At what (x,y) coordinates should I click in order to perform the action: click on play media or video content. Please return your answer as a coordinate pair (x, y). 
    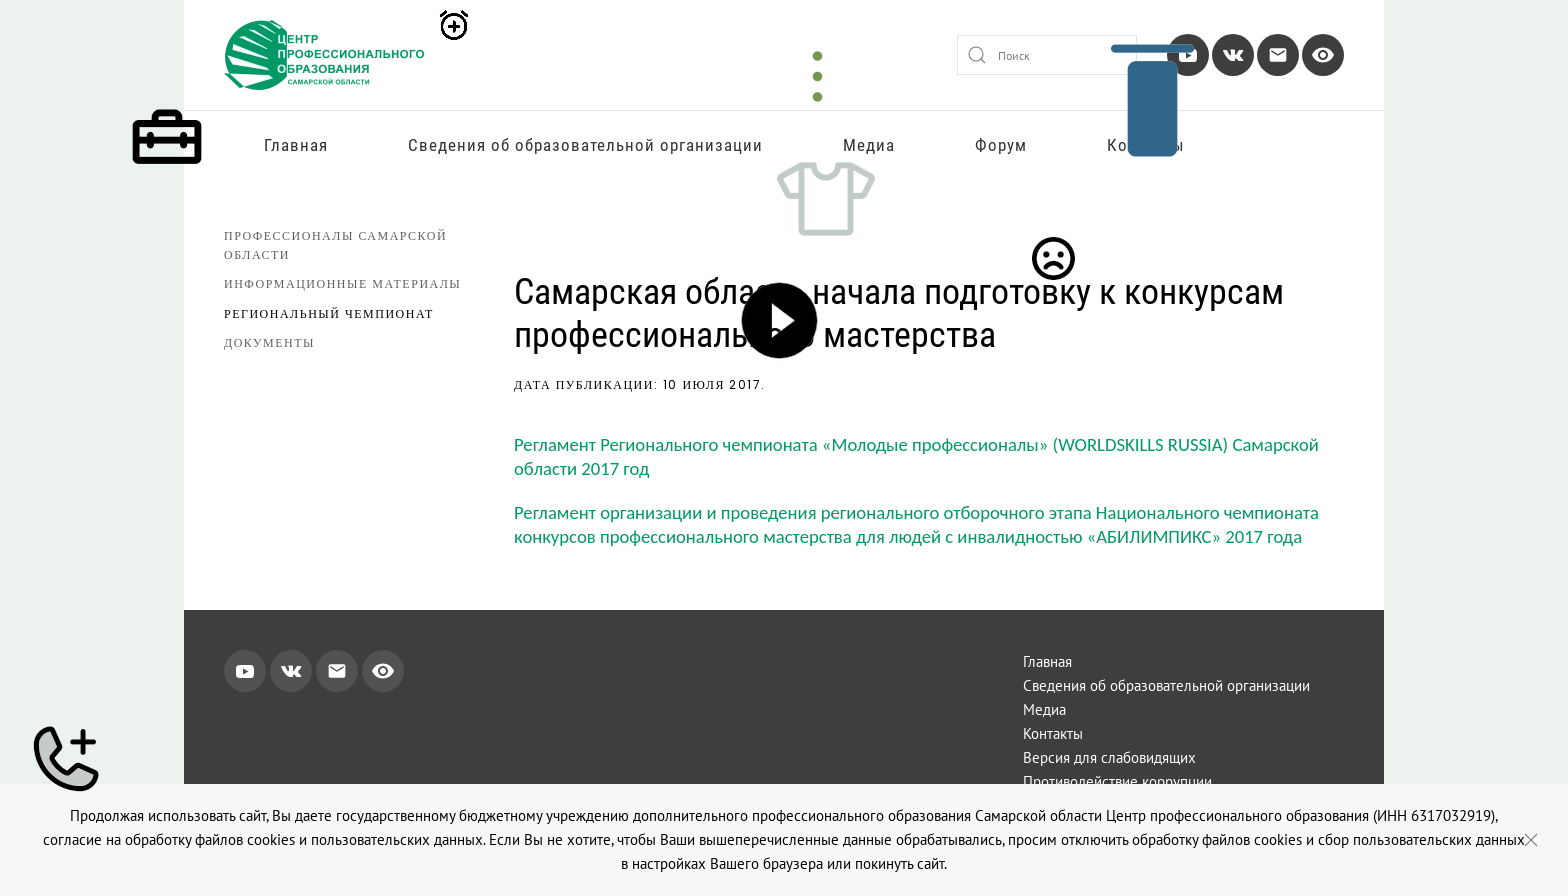
    Looking at the image, I should click on (779, 320).